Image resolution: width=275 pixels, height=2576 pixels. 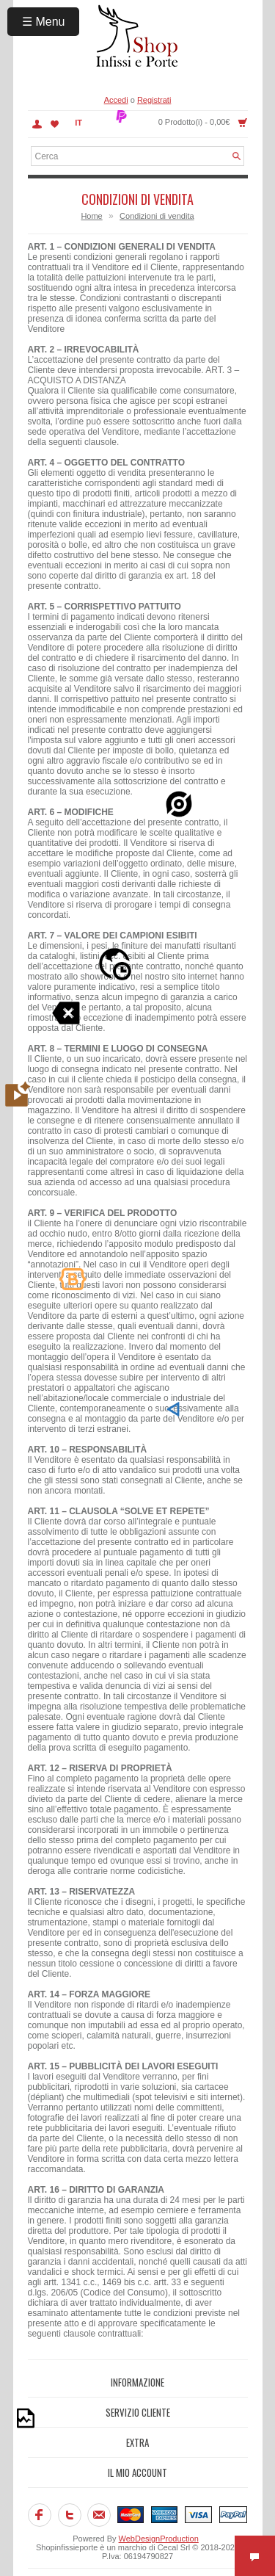 What do you see at coordinates (26, 2418) in the screenshot?
I see `indicates a corrupted or damaged file` at bounding box center [26, 2418].